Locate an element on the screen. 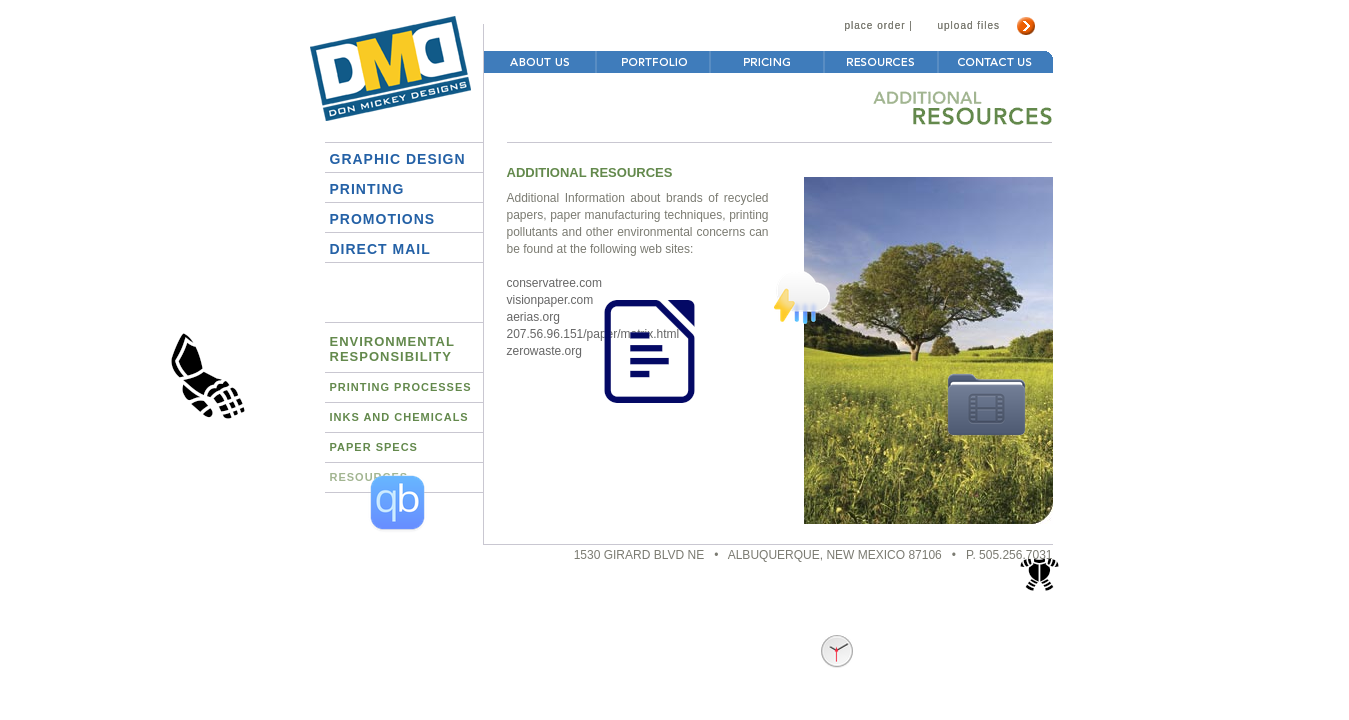 This screenshot has height=720, width=1349. equip armor or defensive gear is located at coordinates (1039, 573).